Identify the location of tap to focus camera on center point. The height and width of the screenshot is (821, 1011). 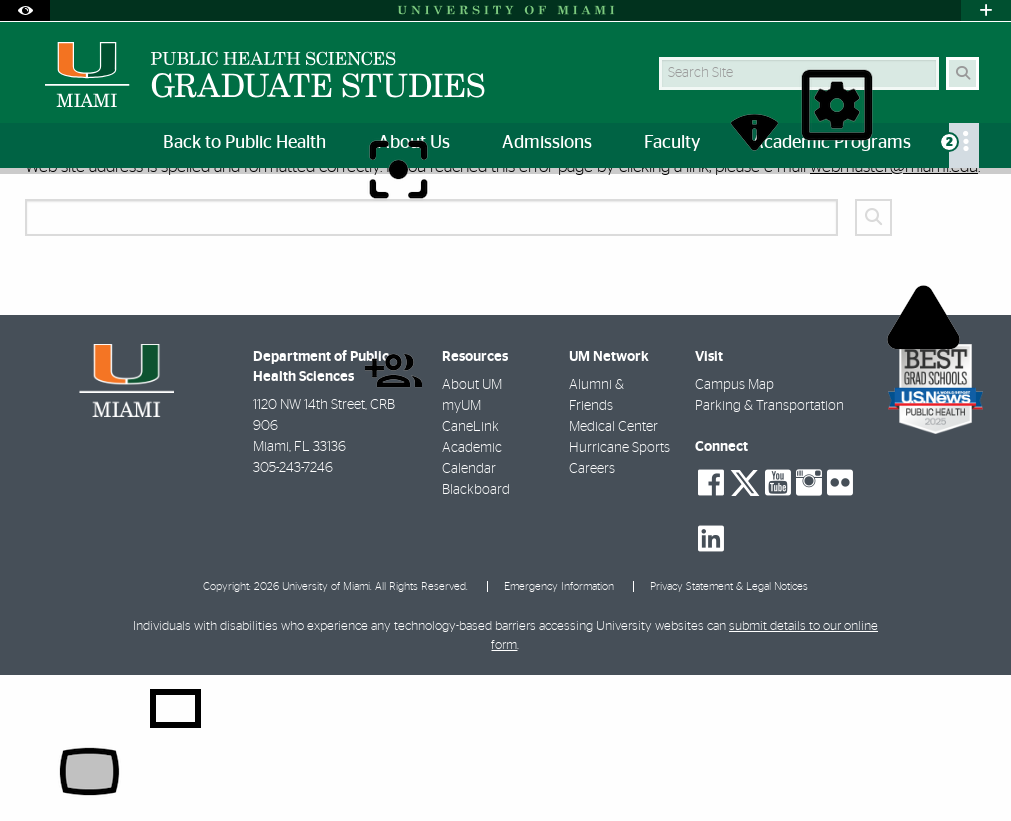
(398, 169).